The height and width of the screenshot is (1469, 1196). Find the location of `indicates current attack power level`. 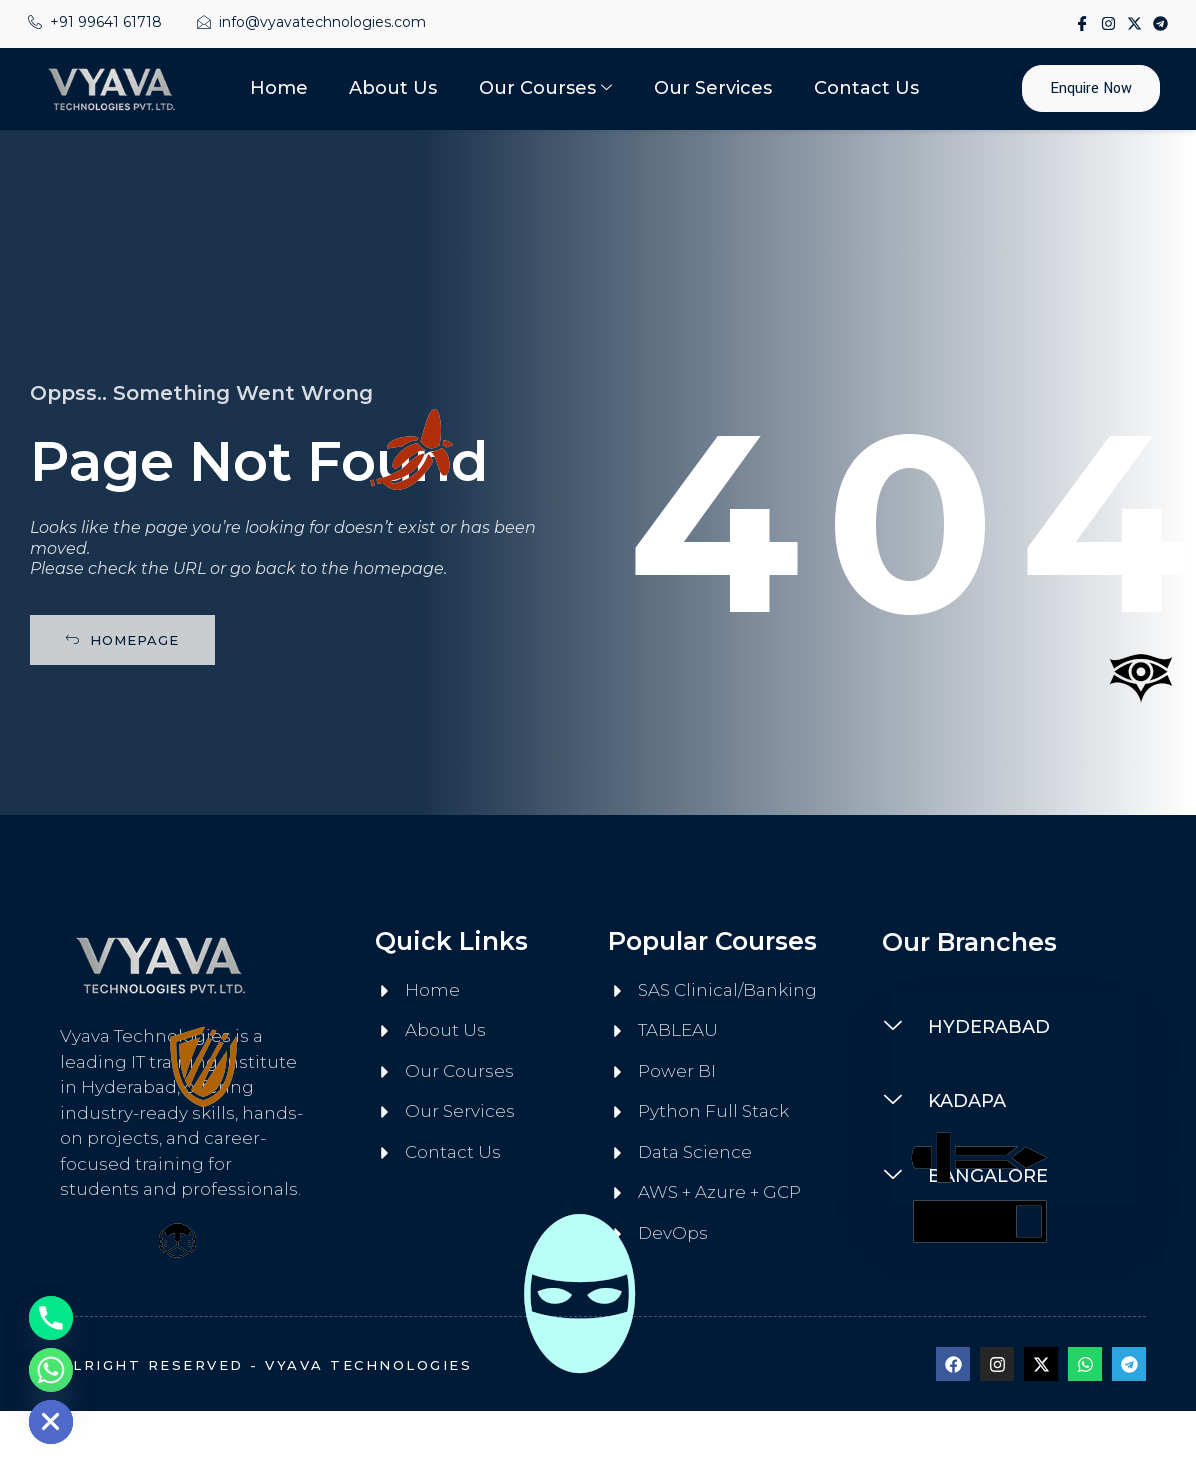

indicates current attack power level is located at coordinates (980, 1185).